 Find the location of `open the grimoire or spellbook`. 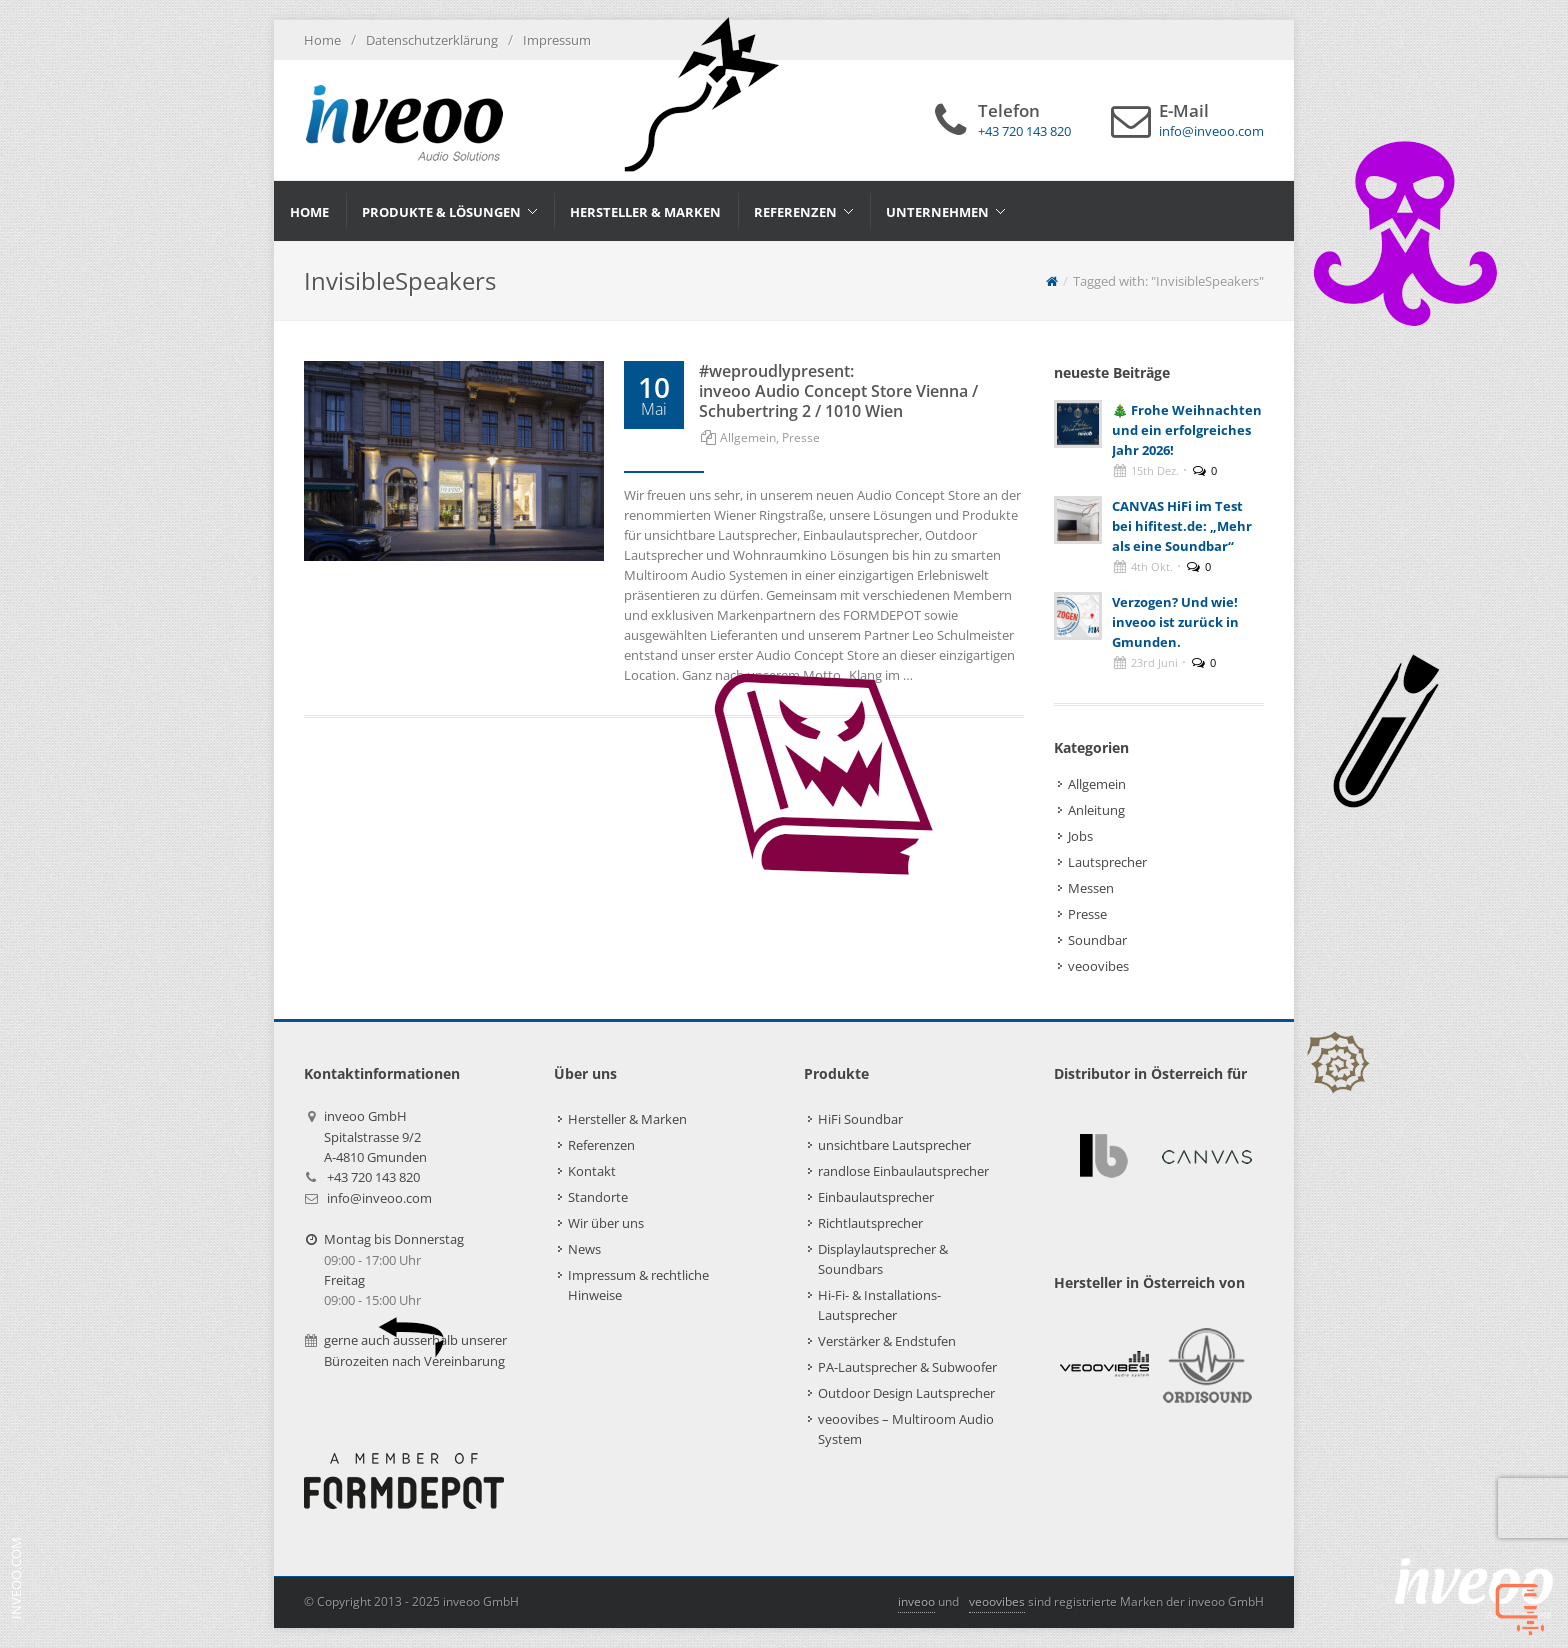

open the grimoire or spellbook is located at coordinates (821, 778).